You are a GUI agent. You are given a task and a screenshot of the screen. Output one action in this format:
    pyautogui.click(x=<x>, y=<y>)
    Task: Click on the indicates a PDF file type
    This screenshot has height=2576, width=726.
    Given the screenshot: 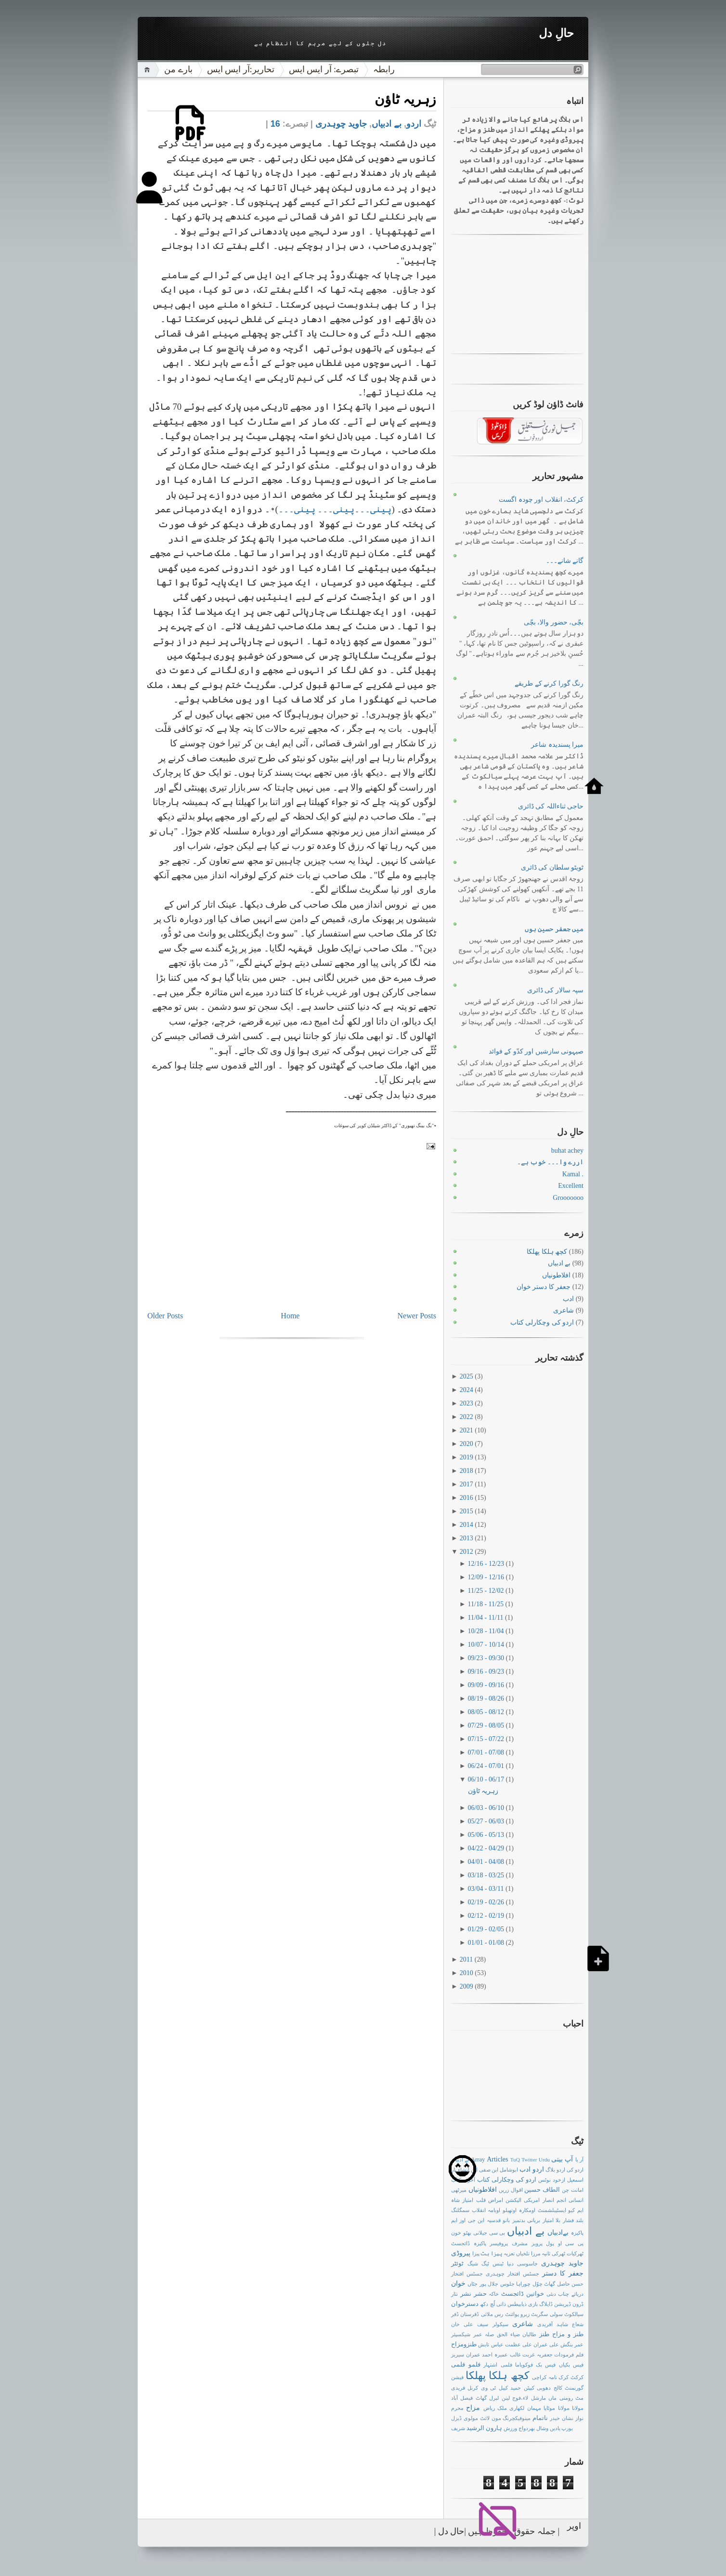 What is the action you would take?
    pyautogui.click(x=190, y=123)
    